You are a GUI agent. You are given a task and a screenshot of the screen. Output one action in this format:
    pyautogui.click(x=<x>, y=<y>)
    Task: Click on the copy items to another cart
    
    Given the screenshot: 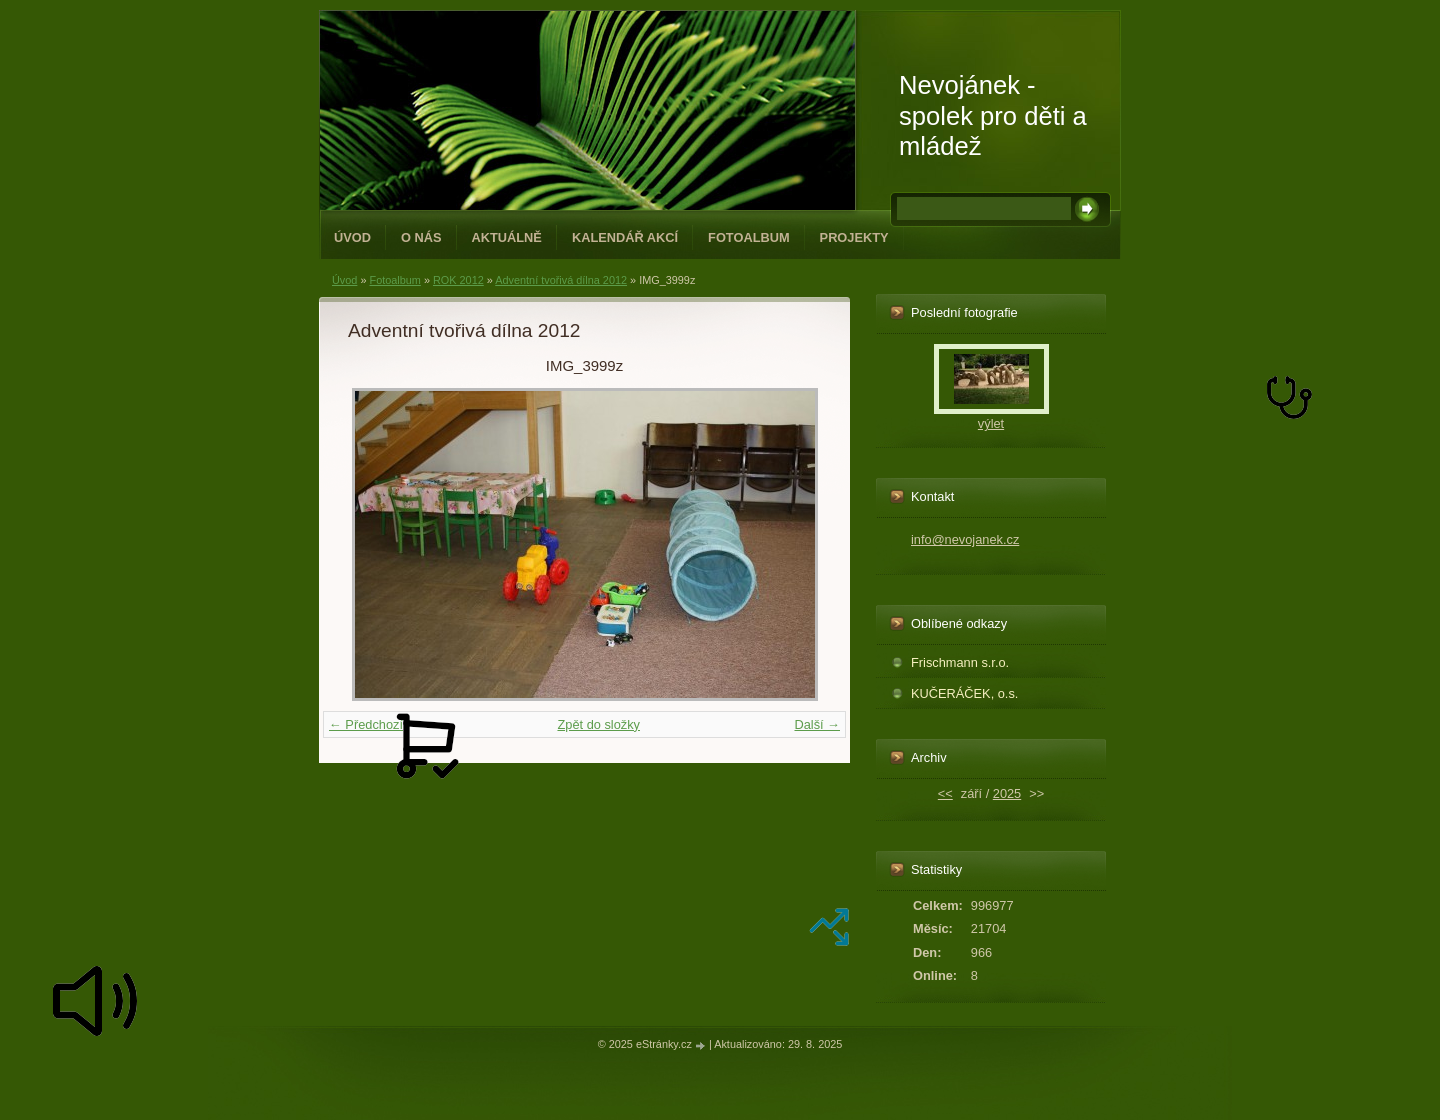 What is the action you would take?
    pyautogui.click(x=426, y=746)
    